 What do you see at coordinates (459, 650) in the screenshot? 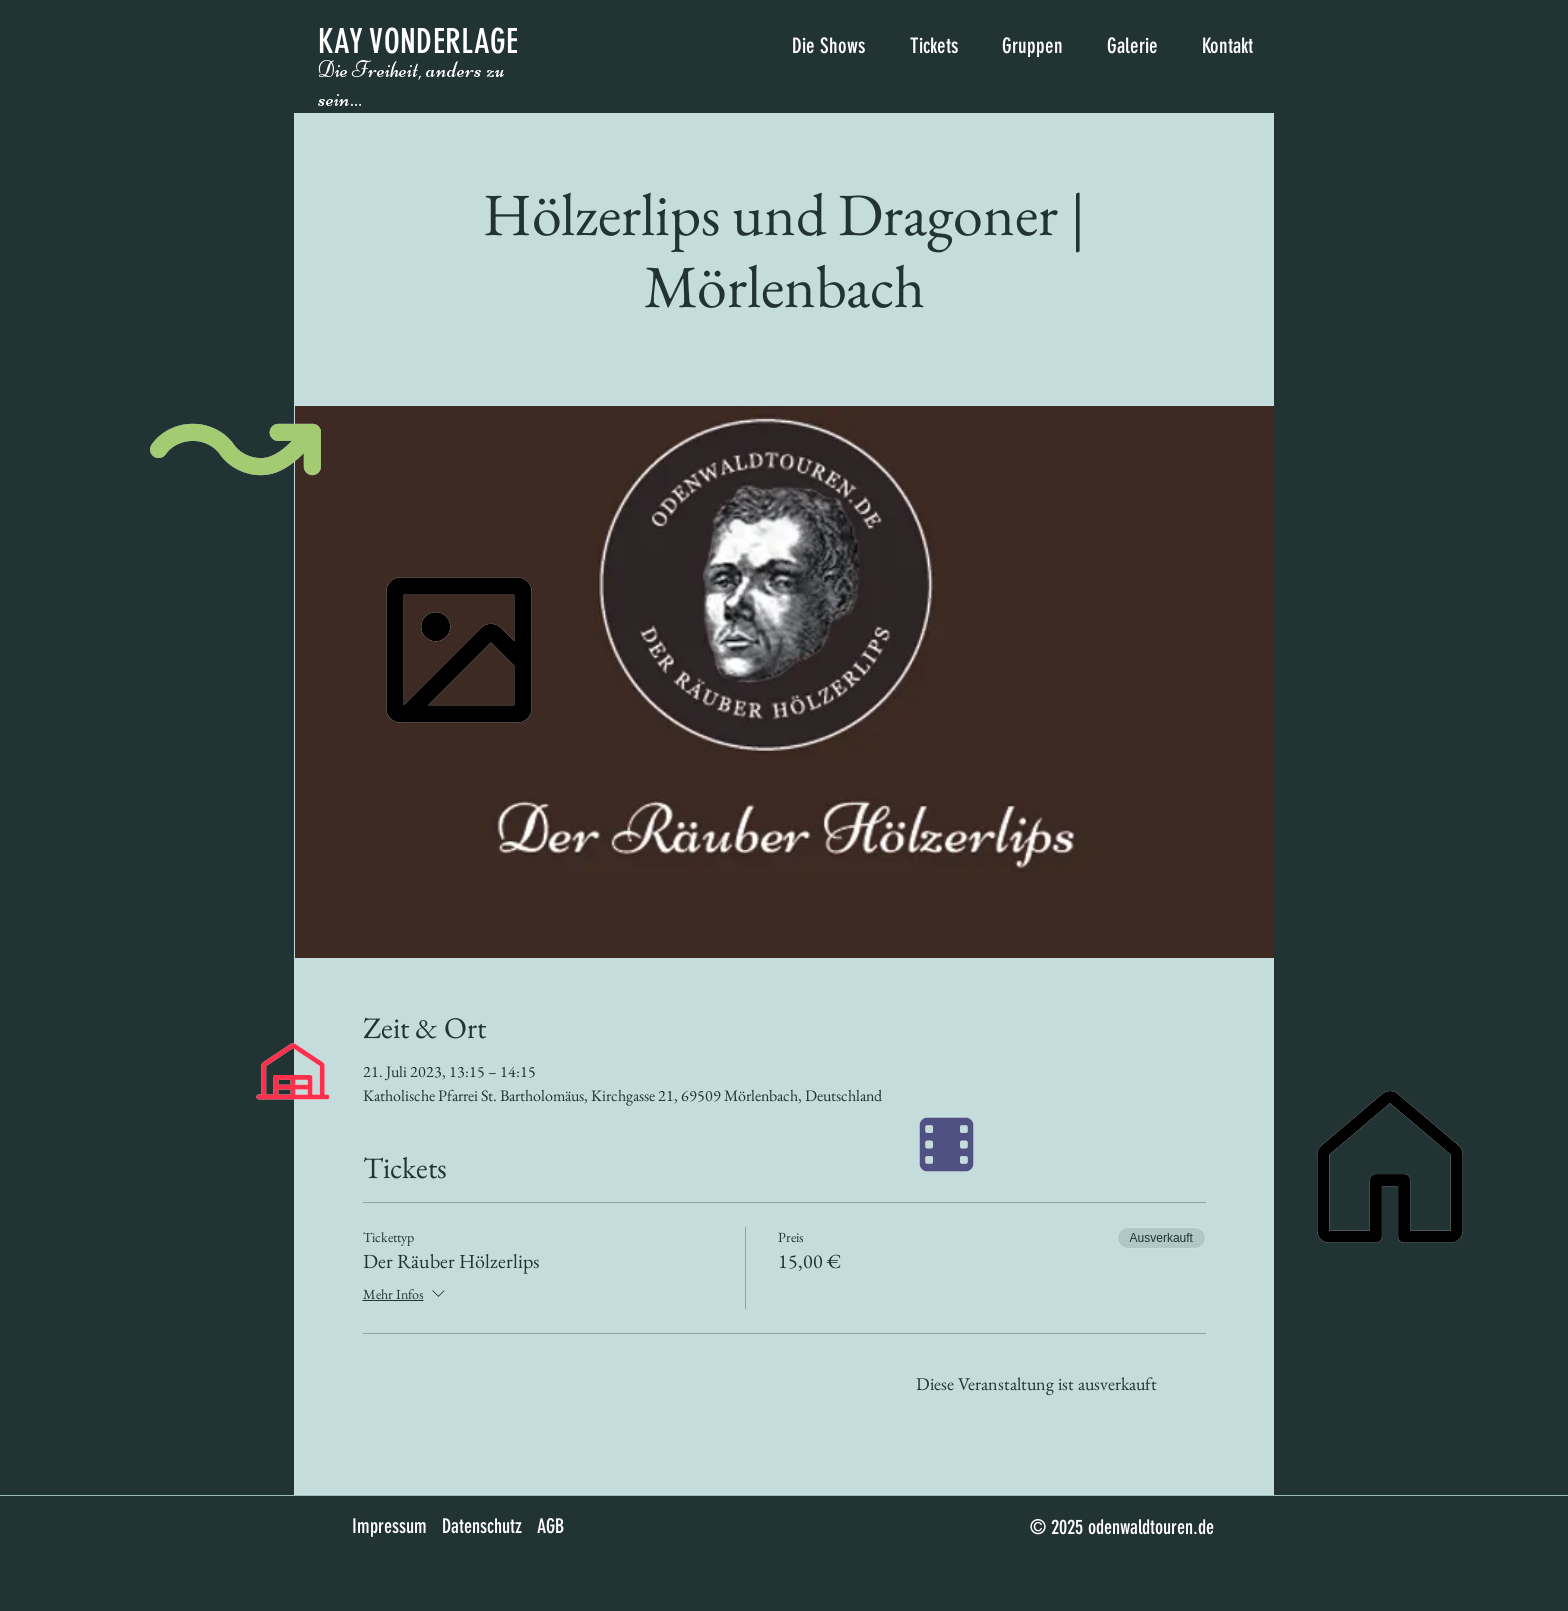
I see `view or browse images` at bounding box center [459, 650].